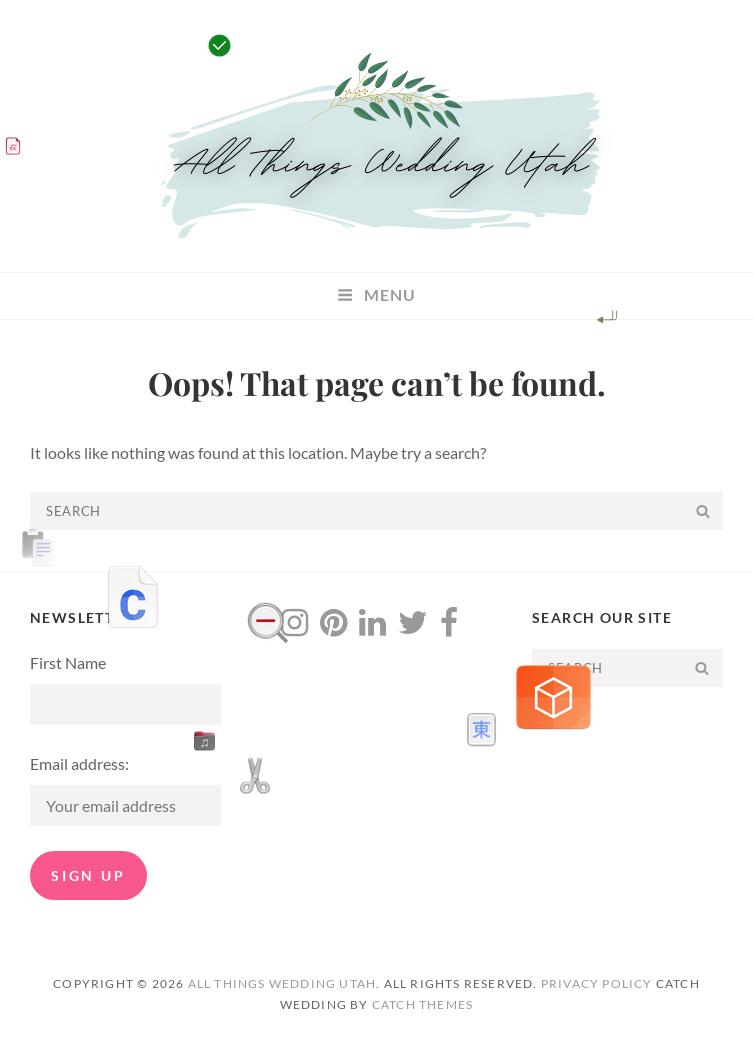 The width and height of the screenshot is (753, 1043). Describe the element at coordinates (204, 740) in the screenshot. I see `open your music folder` at that location.